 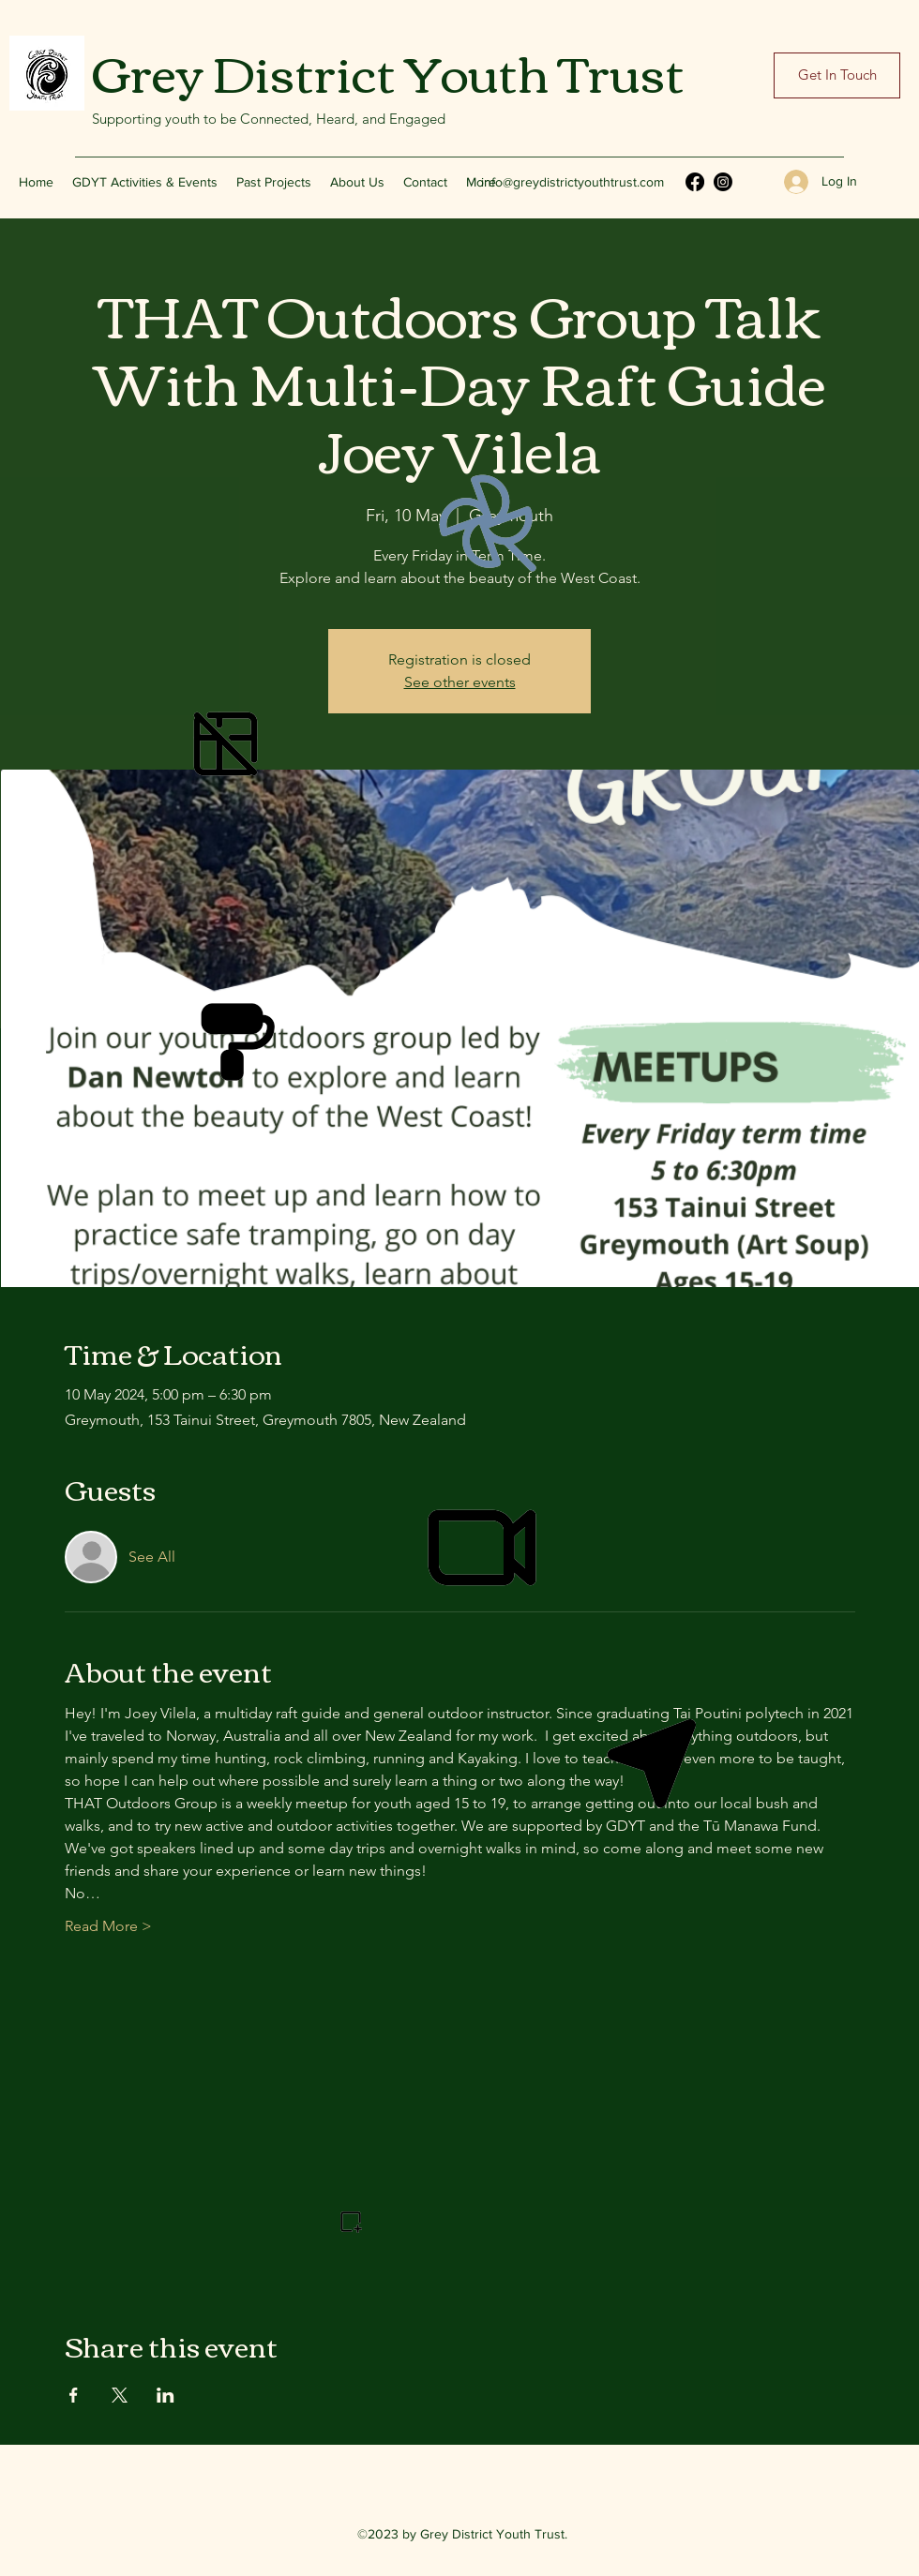 What do you see at coordinates (232, 1041) in the screenshot?
I see `access painting or drawing tools` at bounding box center [232, 1041].